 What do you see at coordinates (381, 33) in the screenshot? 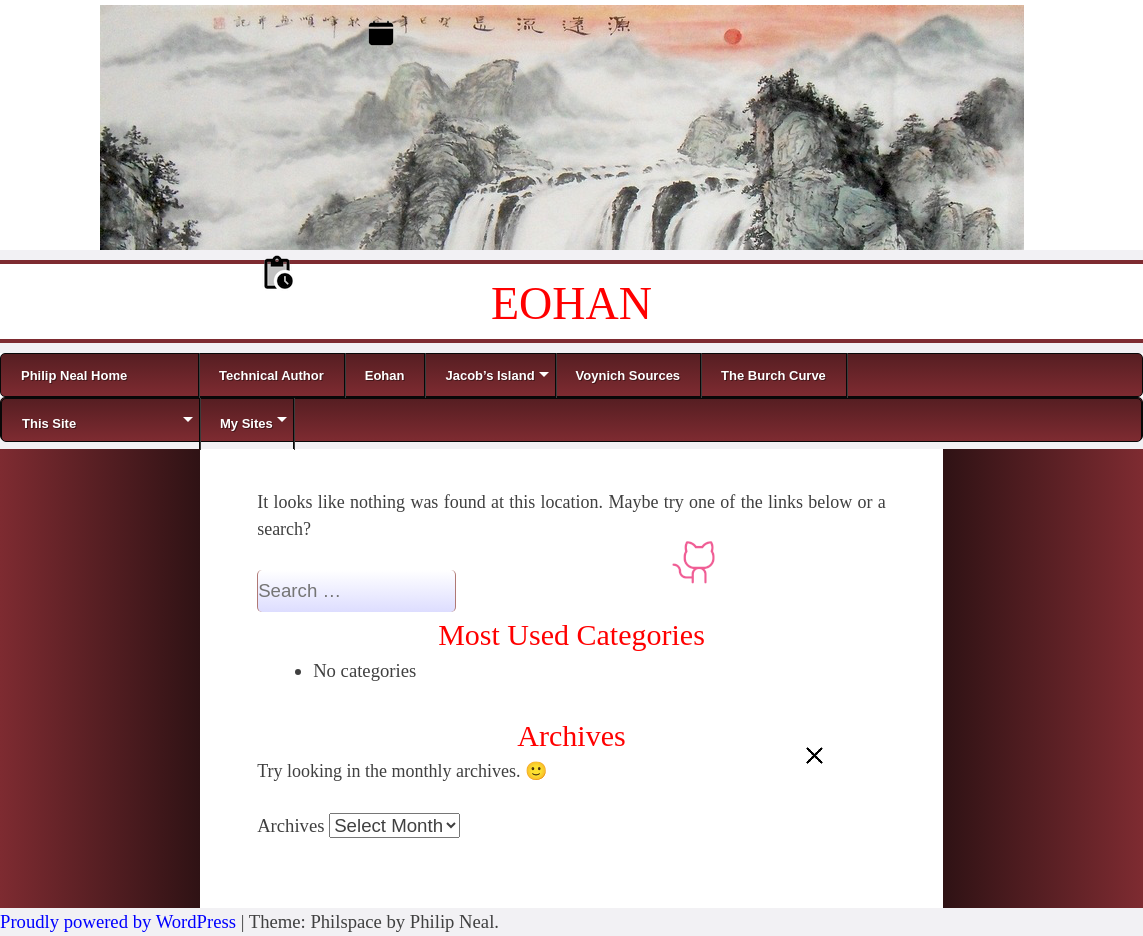
I see `view calendar with no events scheduled` at bounding box center [381, 33].